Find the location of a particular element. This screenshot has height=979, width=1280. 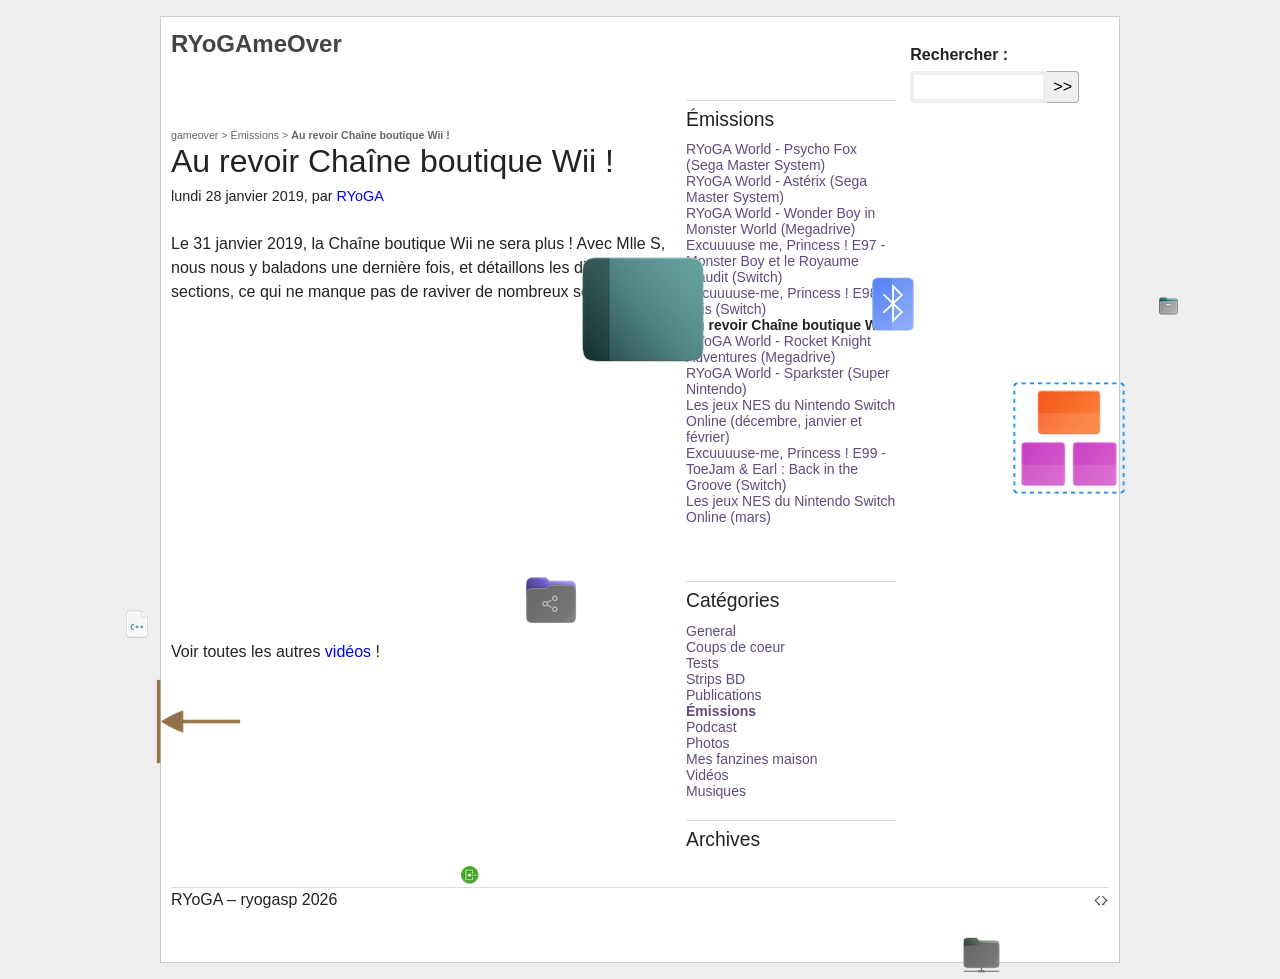

access your public shared folder is located at coordinates (551, 600).